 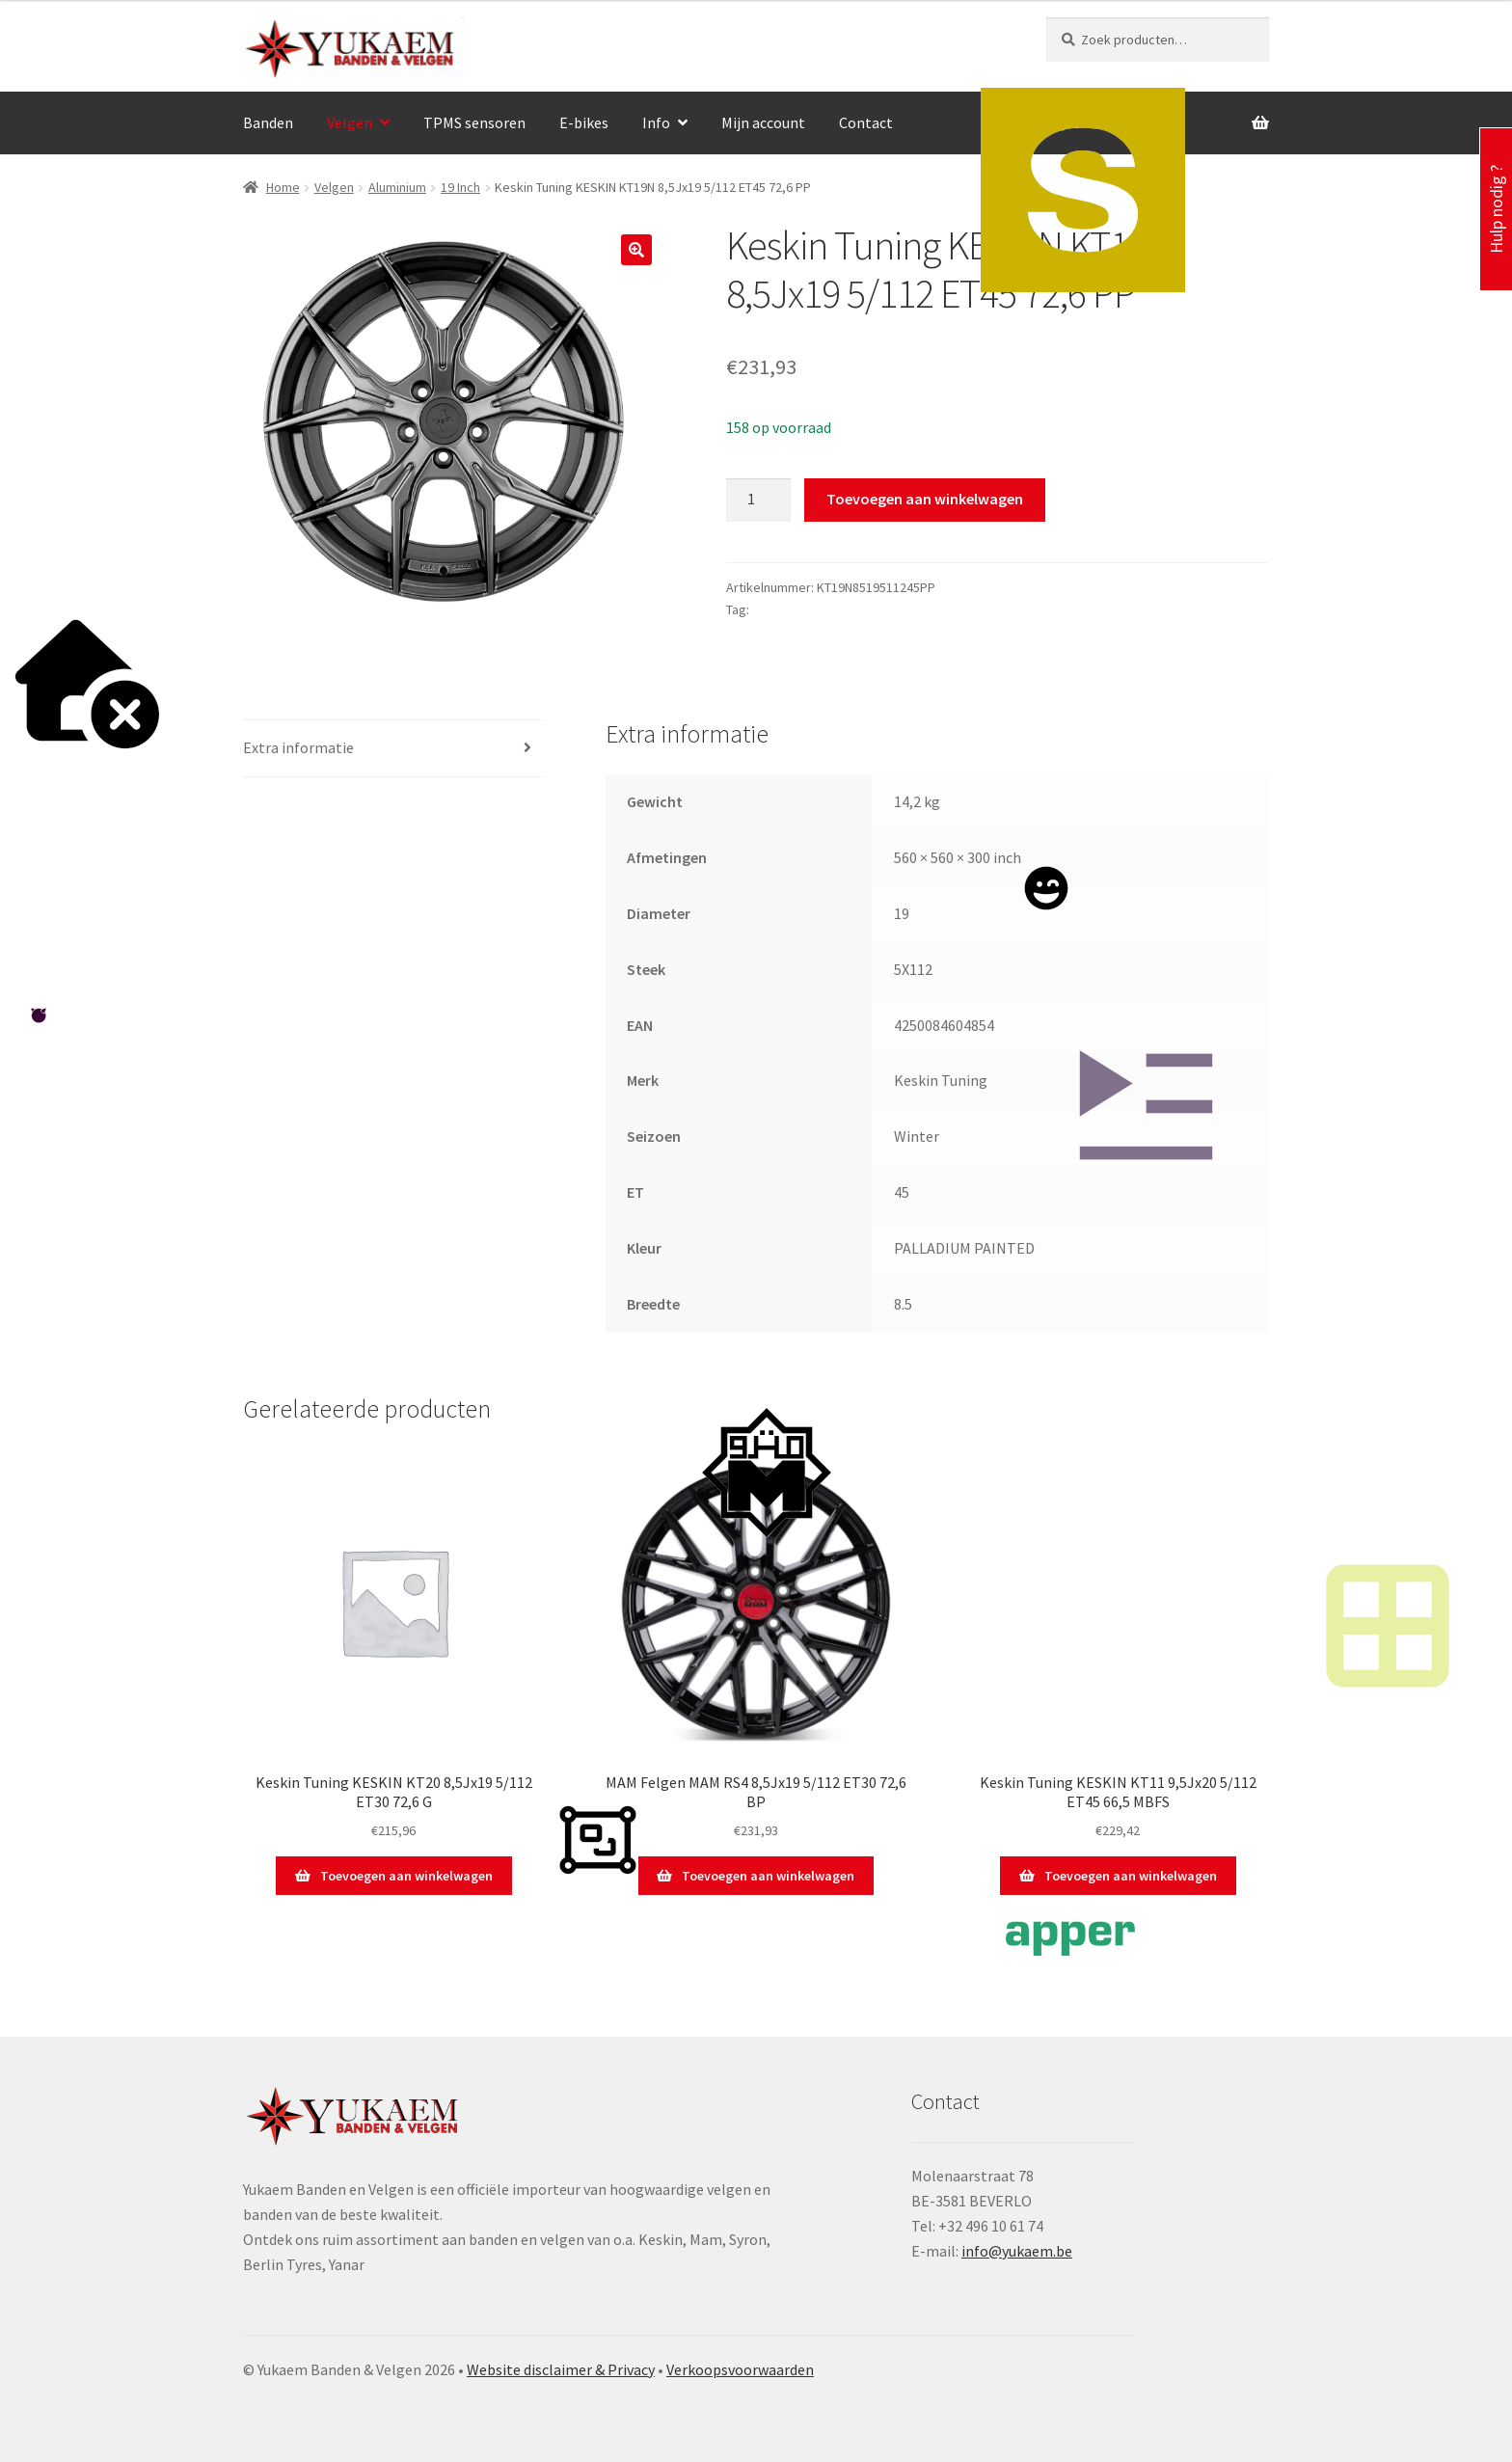 I want to click on add a playful or winking emoji reaction, so click(x=1046, y=888).